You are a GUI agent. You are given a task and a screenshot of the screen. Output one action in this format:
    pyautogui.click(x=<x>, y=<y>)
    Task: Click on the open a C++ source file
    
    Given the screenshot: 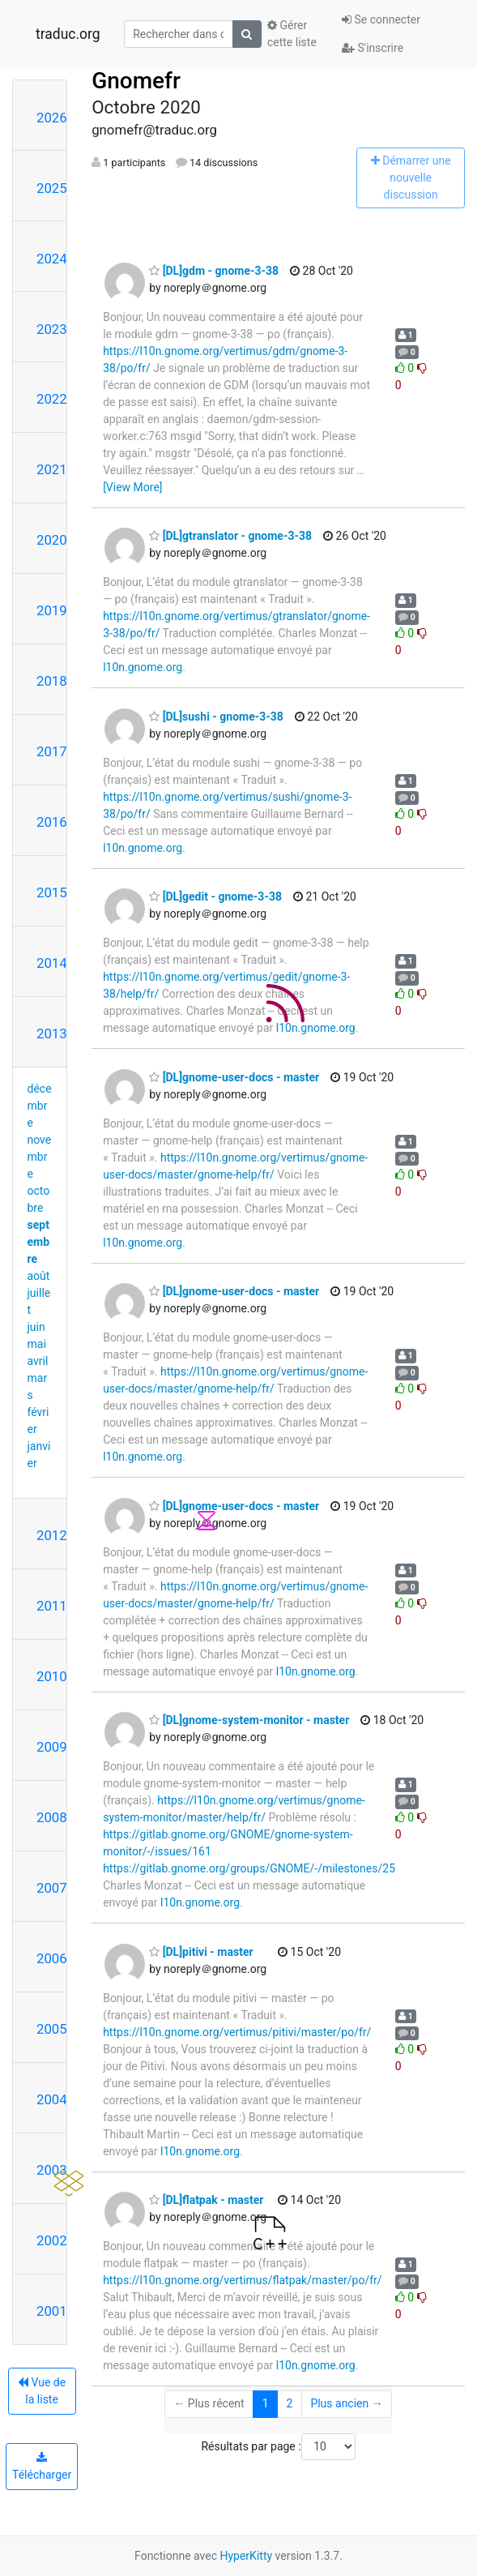 What is the action you would take?
    pyautogui.click(x=270, y=2234)
    